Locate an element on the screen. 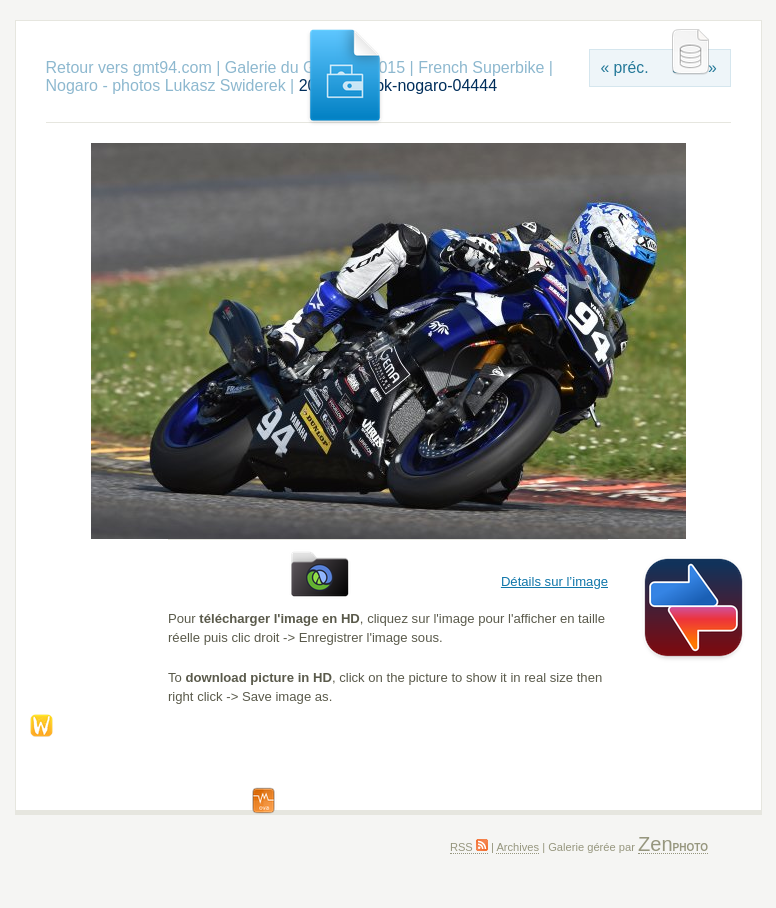 The width and height of the screenshot is (776, 908). open the wayland display server application is located at coordinates (41, 725).